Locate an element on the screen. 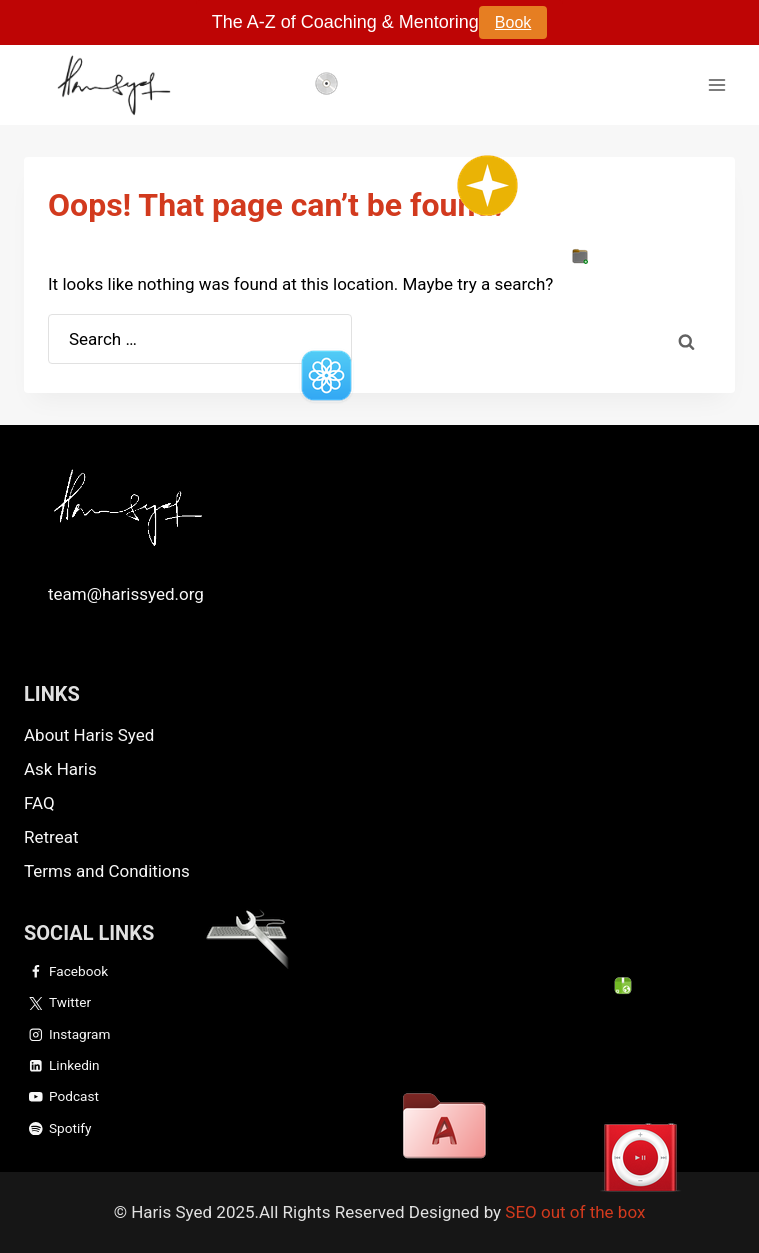 This screenshot has width=759, height=1253. access keyboard settings and preferences is located at coordinates (246, 924).